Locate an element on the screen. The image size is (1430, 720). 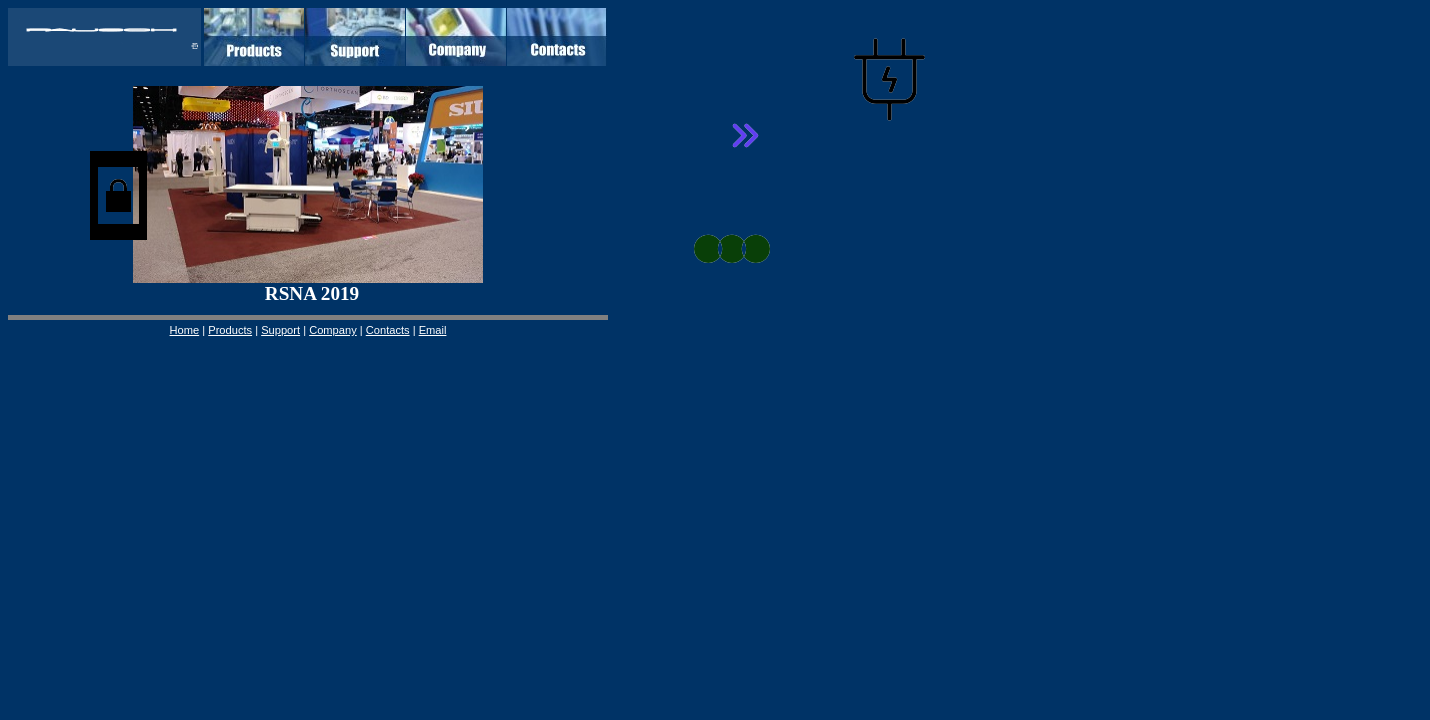
device is currently charging is located at coordinates (889, 79).